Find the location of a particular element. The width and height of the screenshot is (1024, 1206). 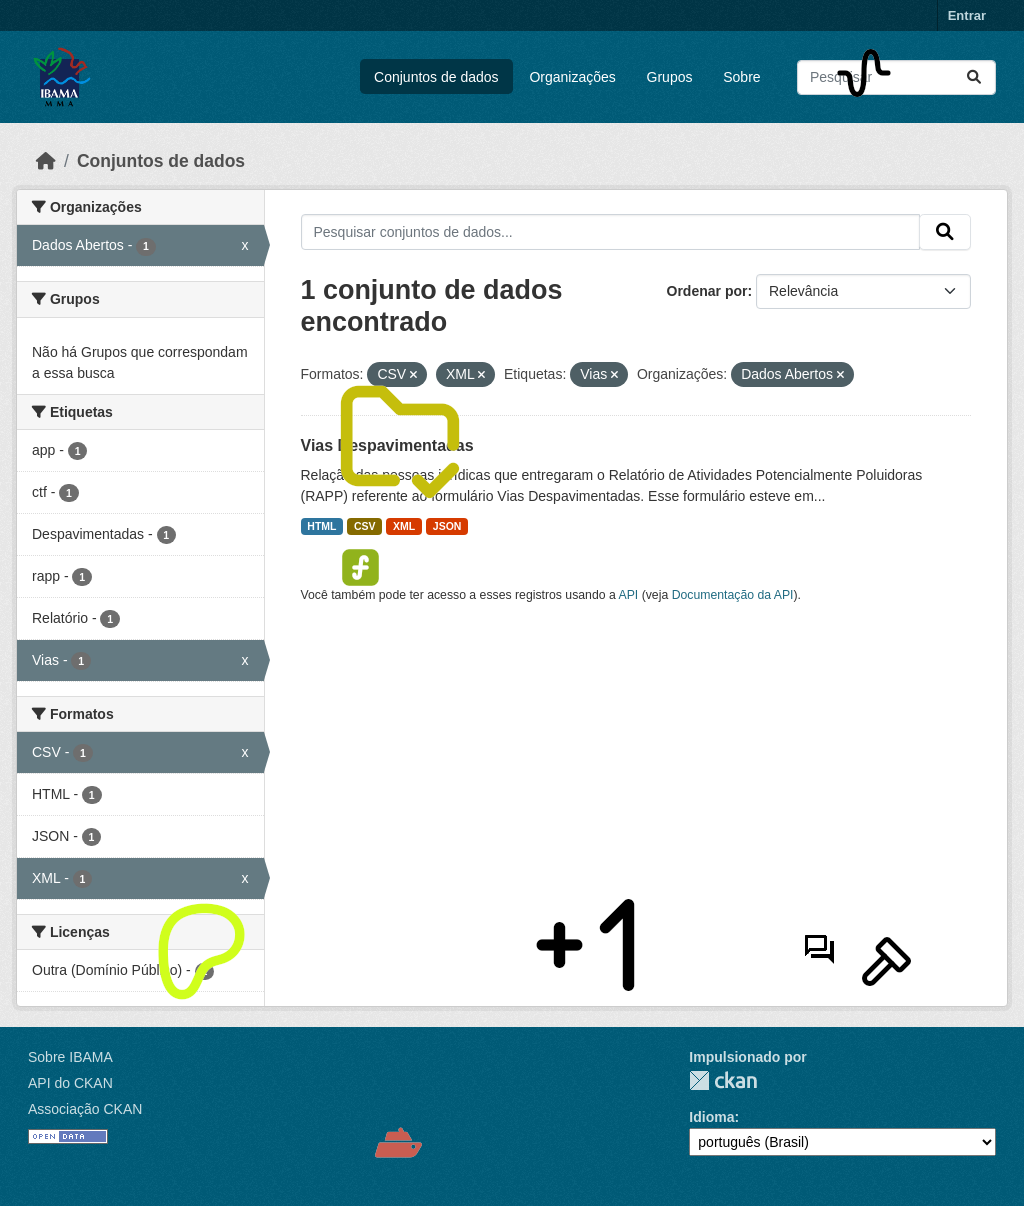

adjust audio or sound wave settings is located at coordinates (864, 73).